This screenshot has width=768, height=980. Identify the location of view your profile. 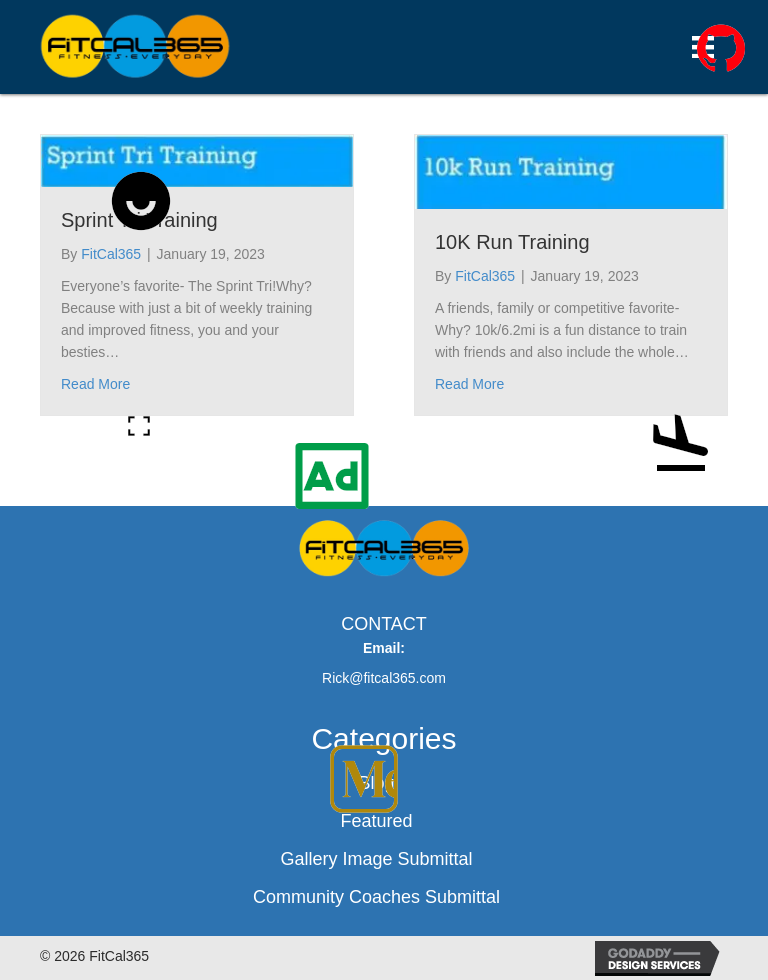
(141, 201).